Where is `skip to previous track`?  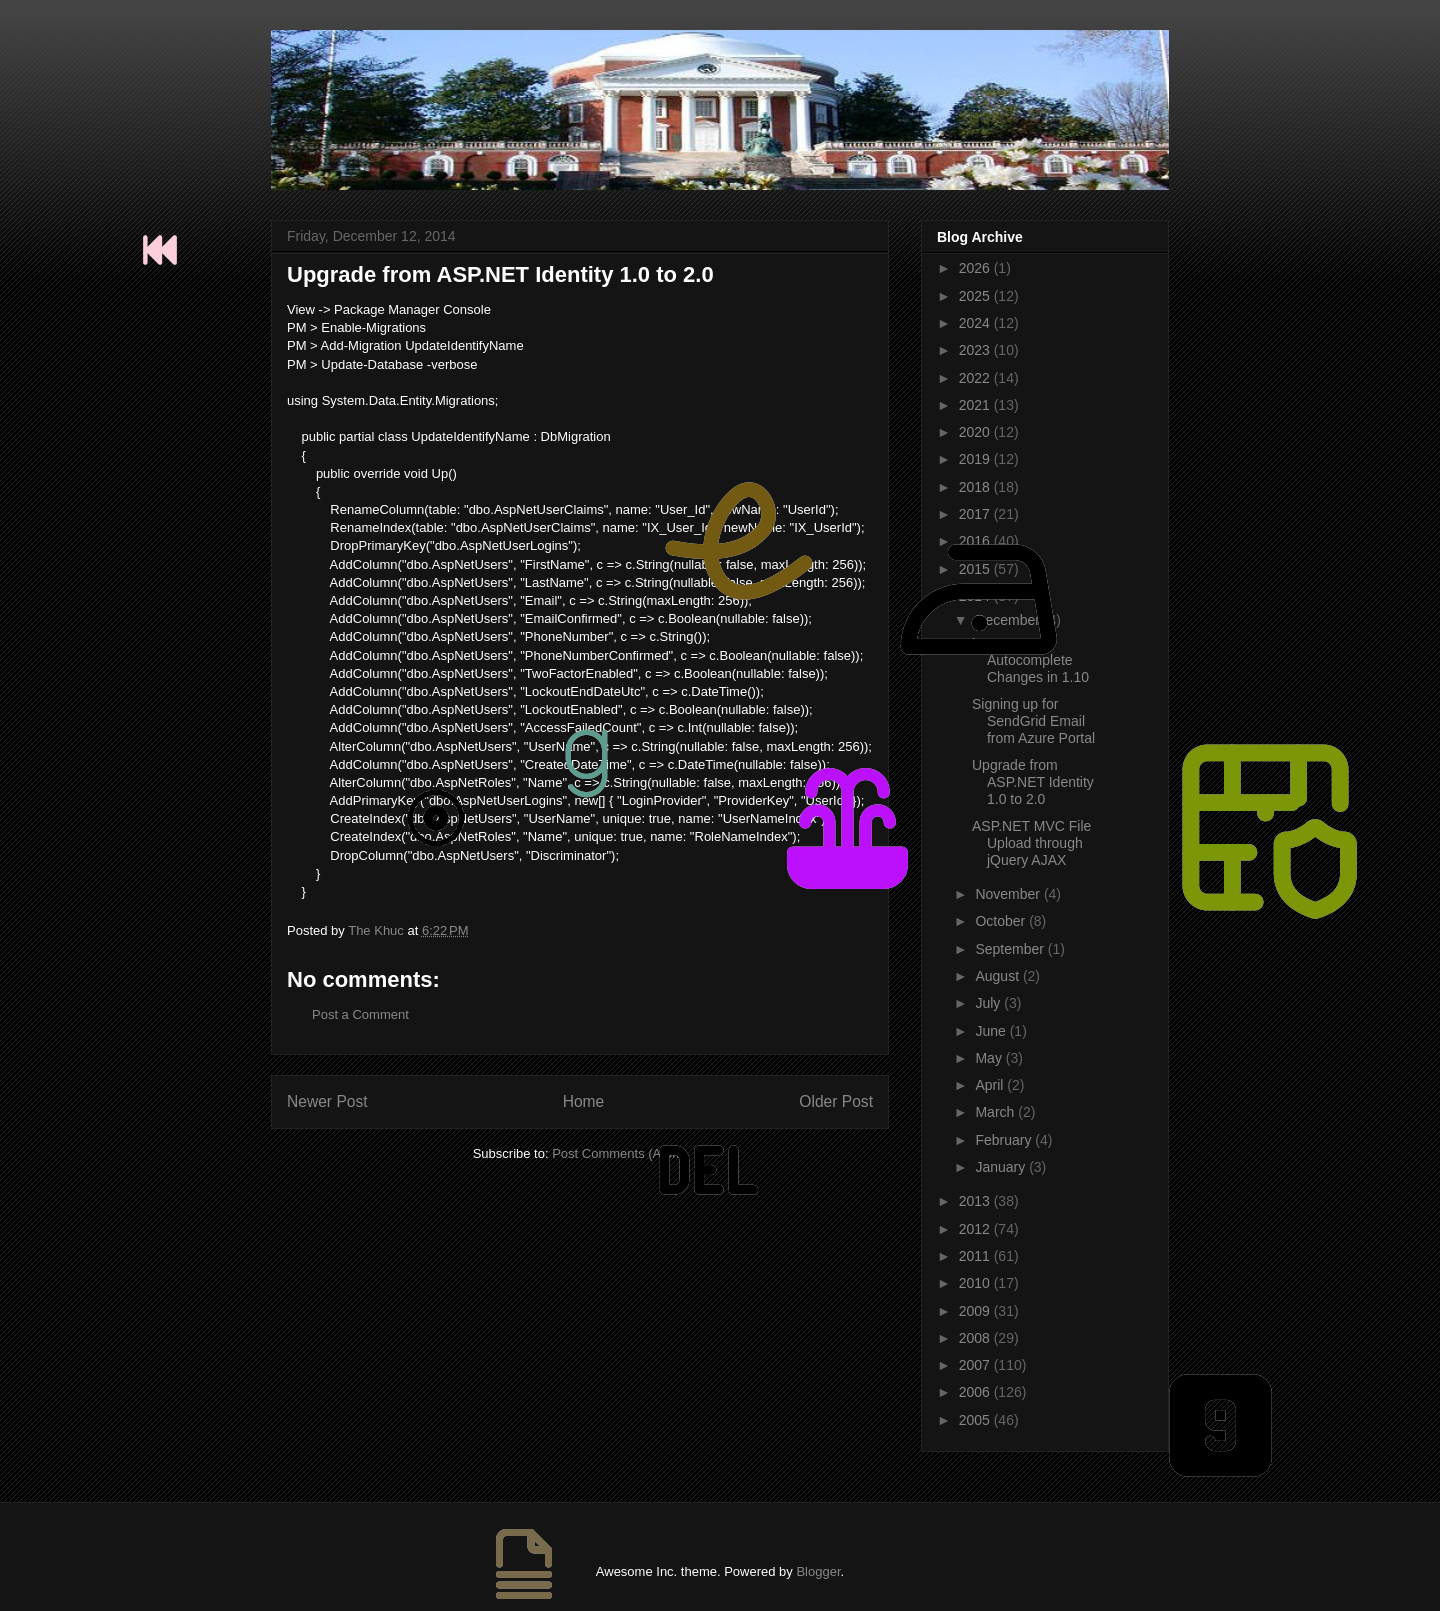
skip to previous track is located at coordinates (160, 250).